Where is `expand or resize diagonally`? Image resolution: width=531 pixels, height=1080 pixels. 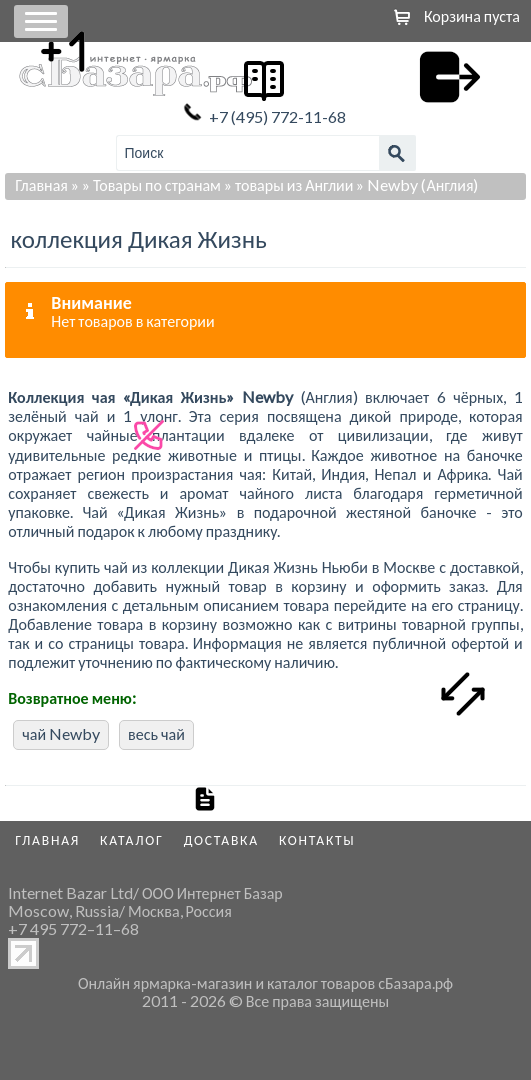
expand or resize diagonally is located at coordinates (463, 694).